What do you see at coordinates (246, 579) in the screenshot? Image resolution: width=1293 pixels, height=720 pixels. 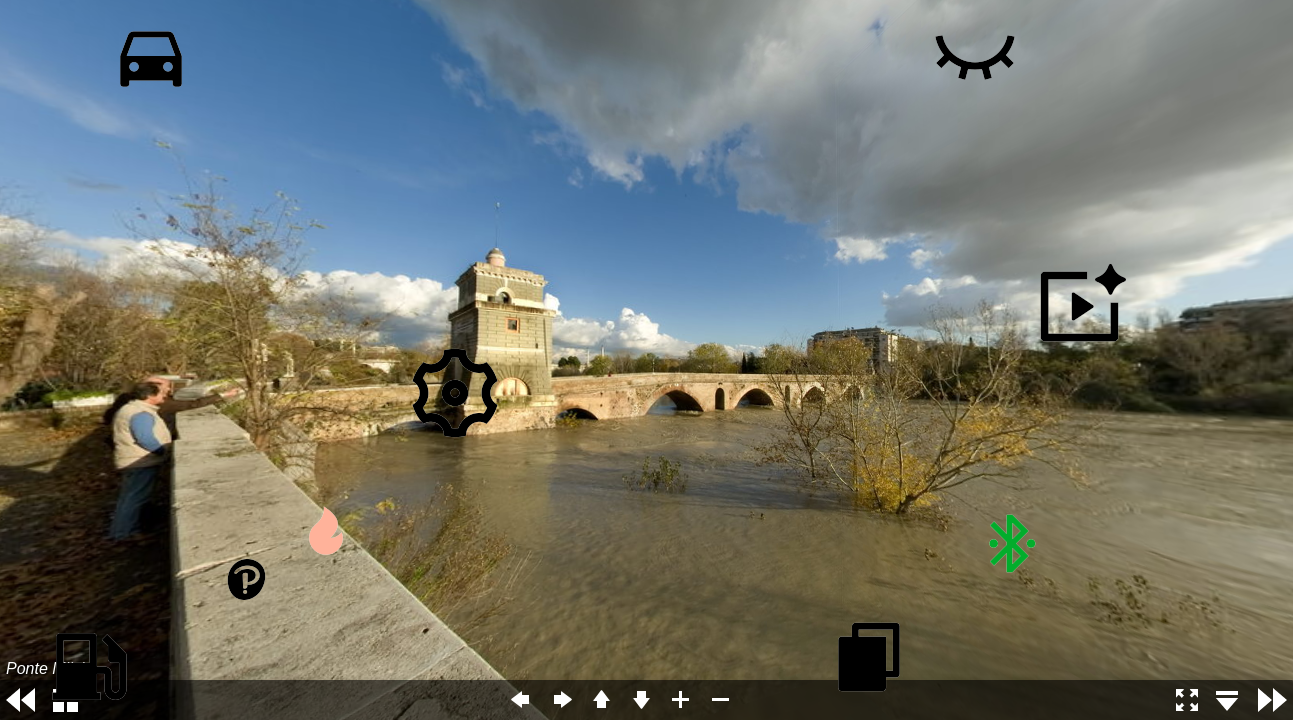 I see `pearson education platform logo` at bounding box center [246, 579].